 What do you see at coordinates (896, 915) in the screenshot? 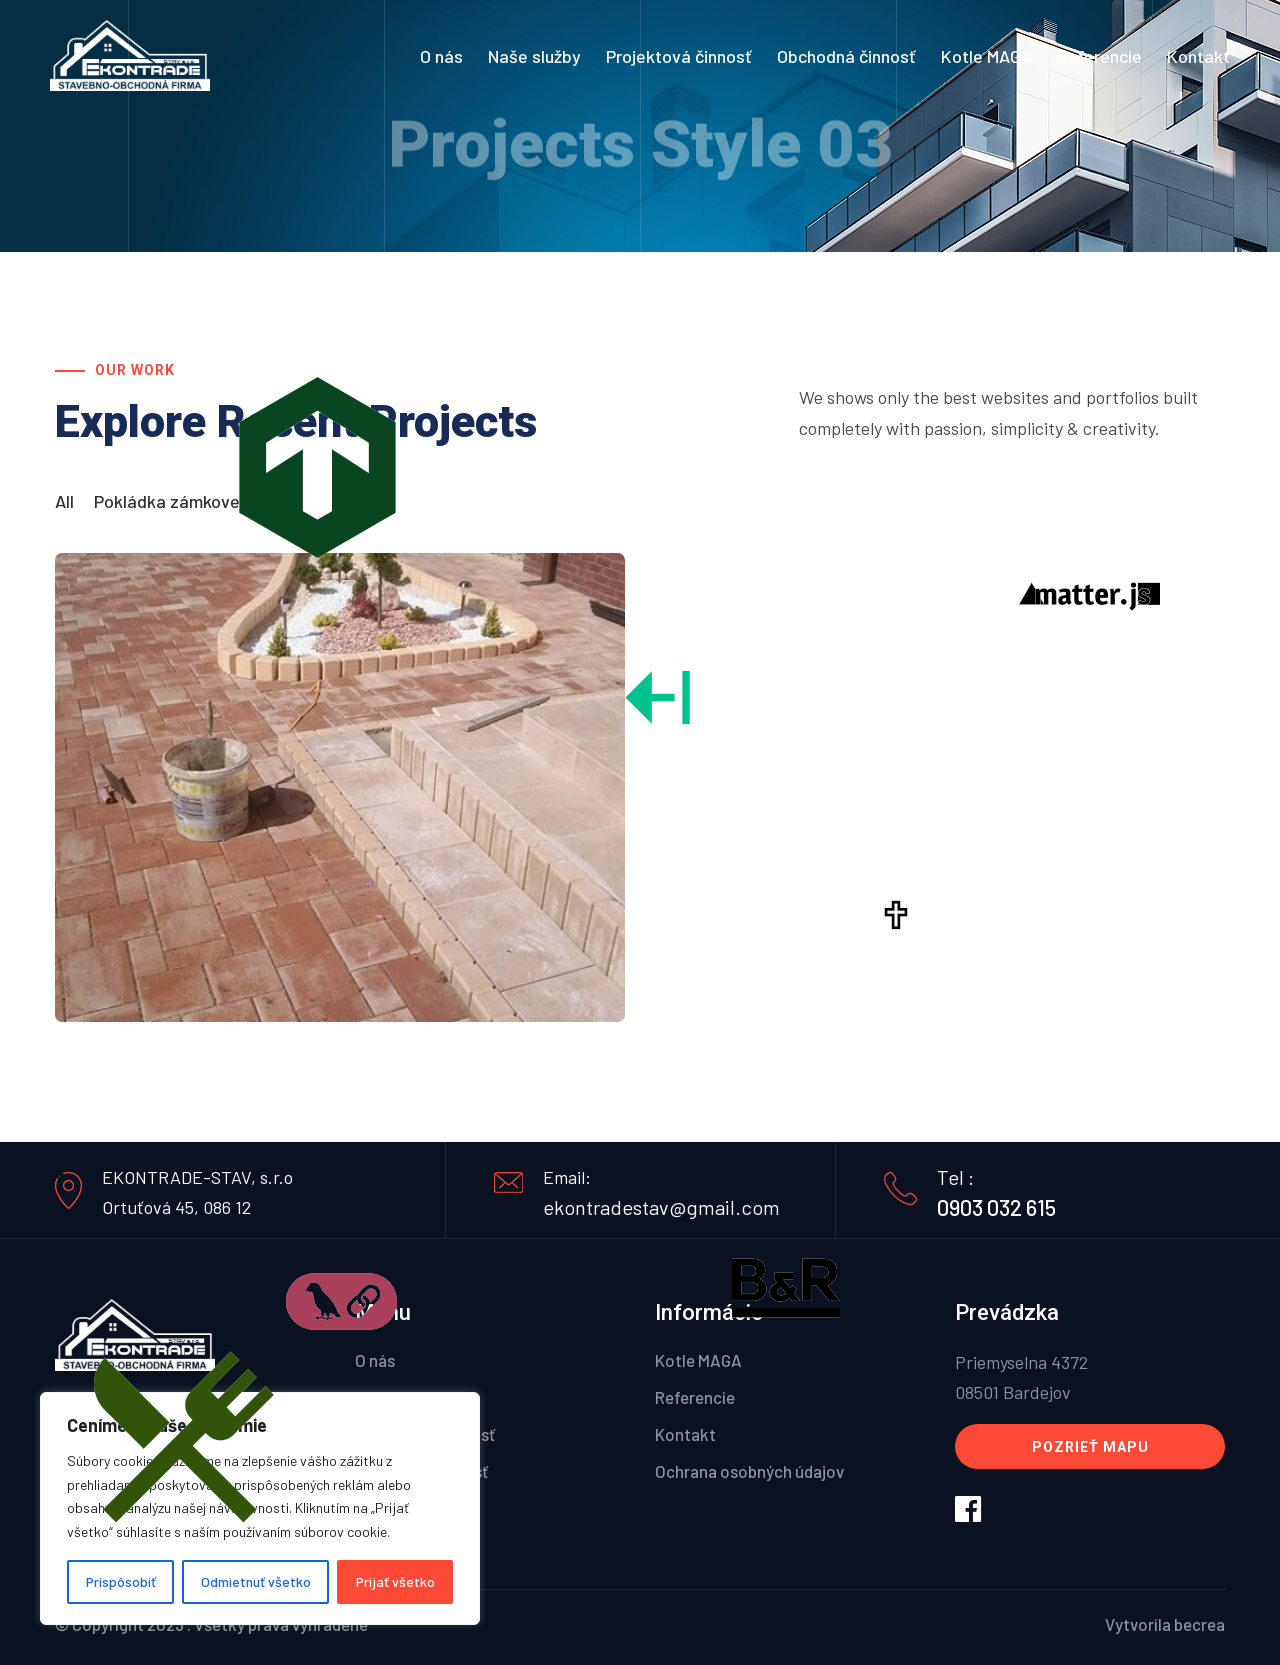
I see `religious or faith-related content` at bounding box center [896, 915].